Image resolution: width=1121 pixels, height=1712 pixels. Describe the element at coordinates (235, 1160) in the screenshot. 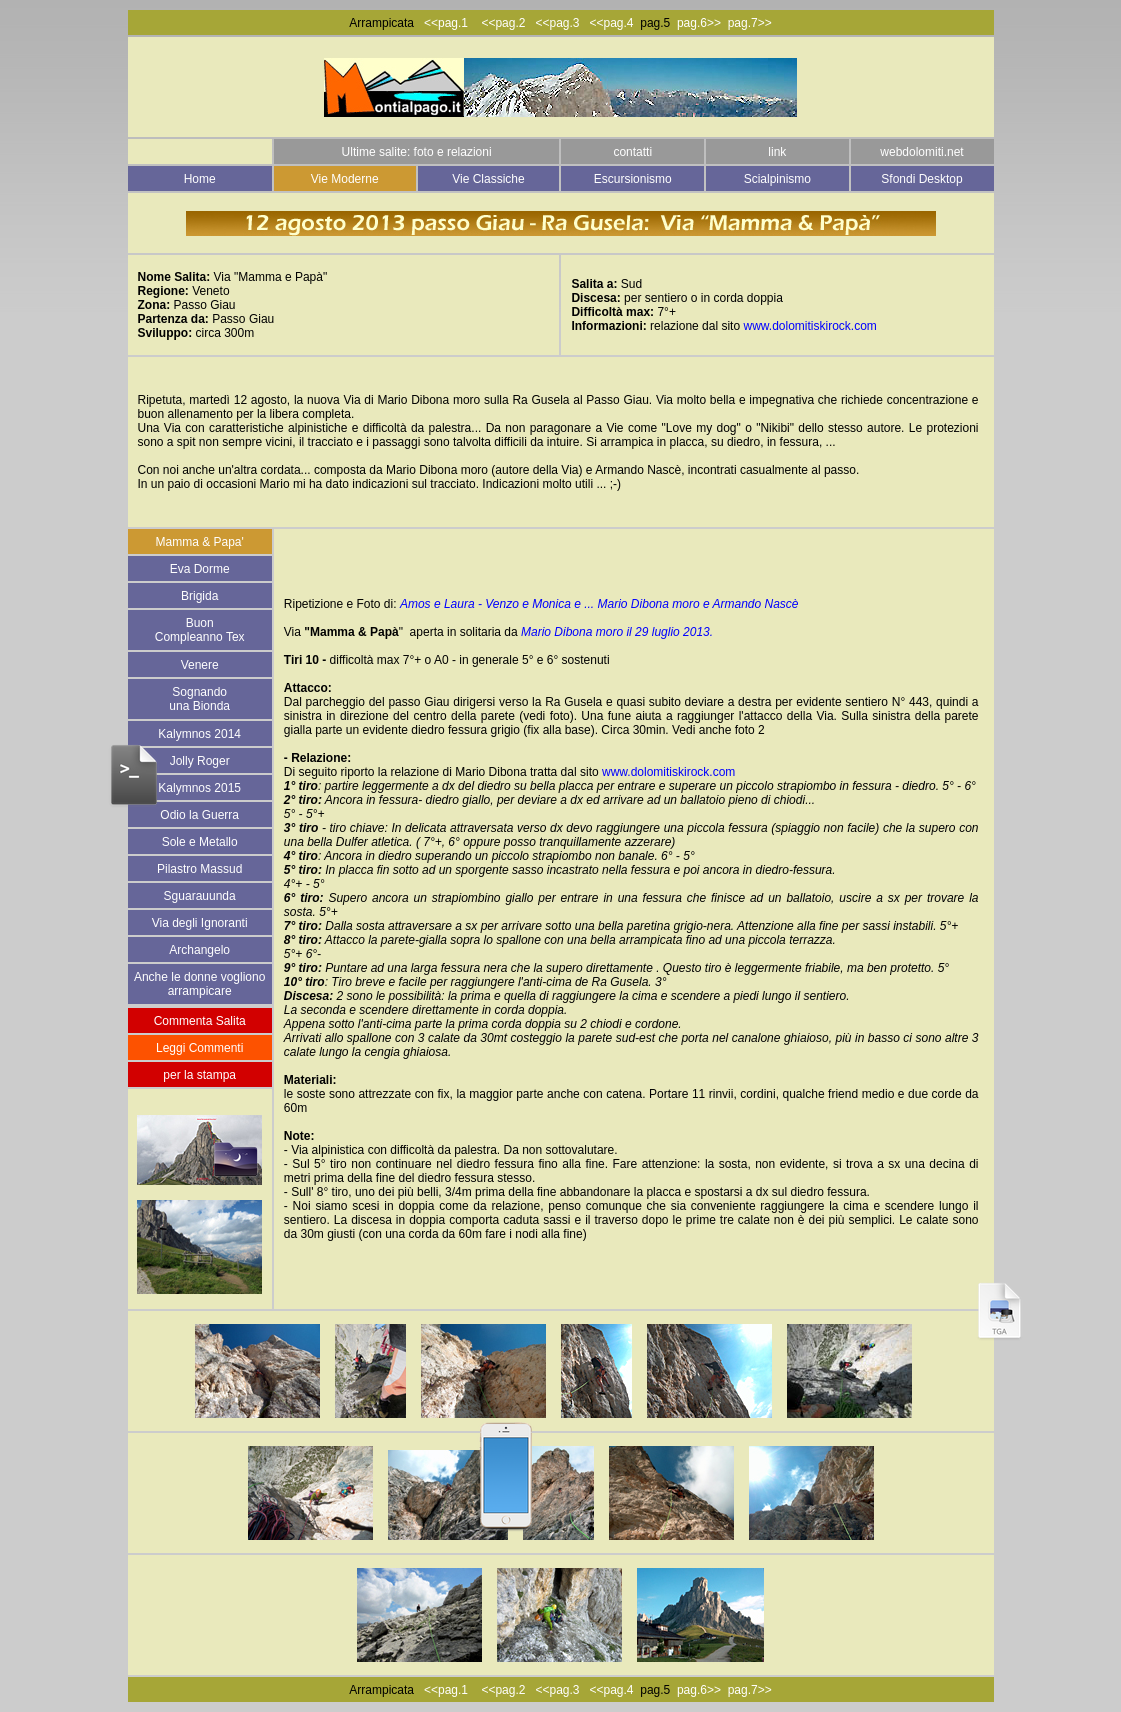

I see `open pictures folder` at that location.